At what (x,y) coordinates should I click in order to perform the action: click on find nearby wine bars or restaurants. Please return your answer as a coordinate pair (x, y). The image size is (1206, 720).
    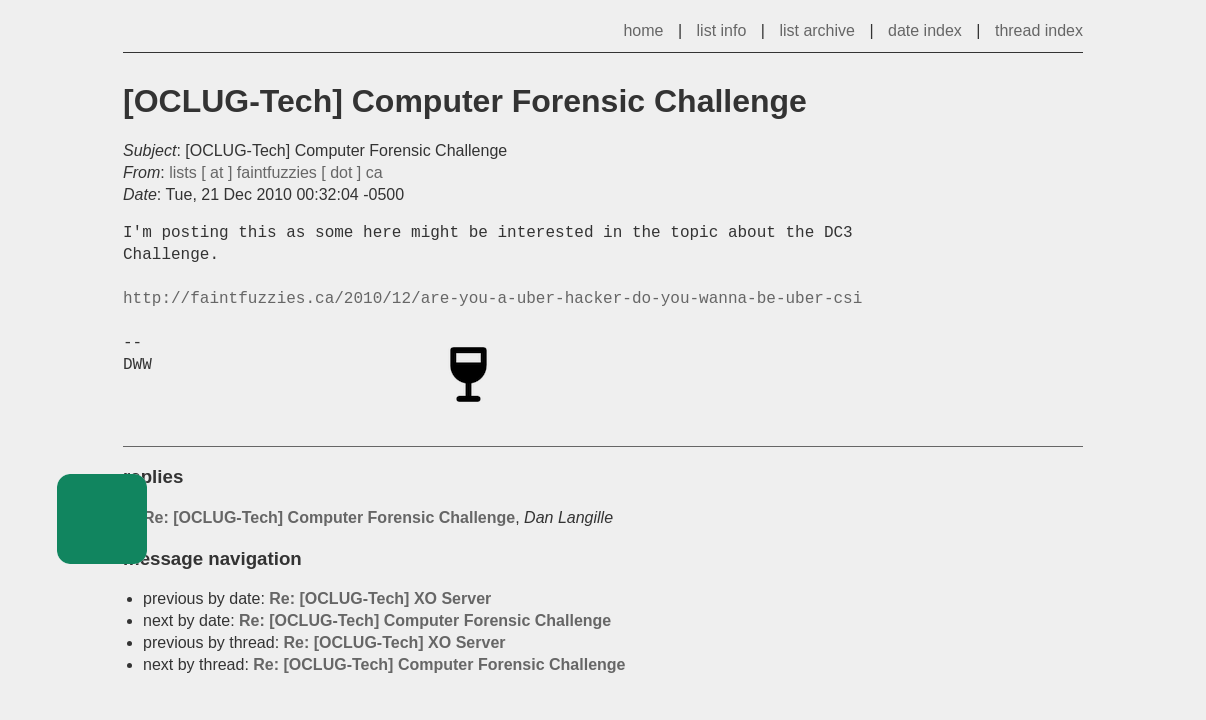
    Looking at the image, I should click on (468, 374).